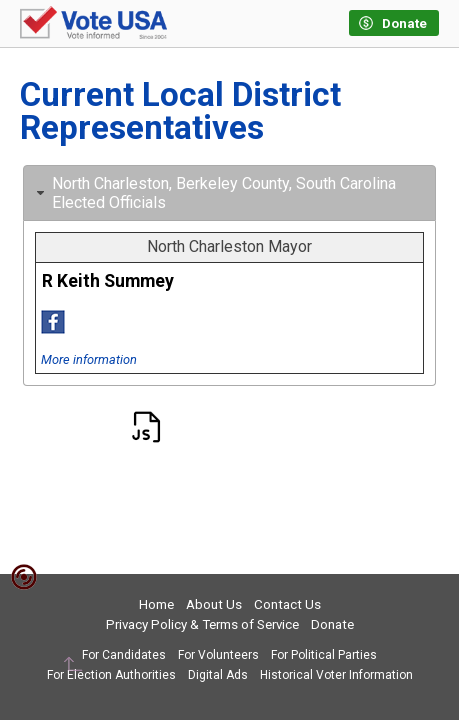  What do you see at coordinates (72, 664) in the screenshot?
I see `go back and return to top` at bounding box center [72, 664].